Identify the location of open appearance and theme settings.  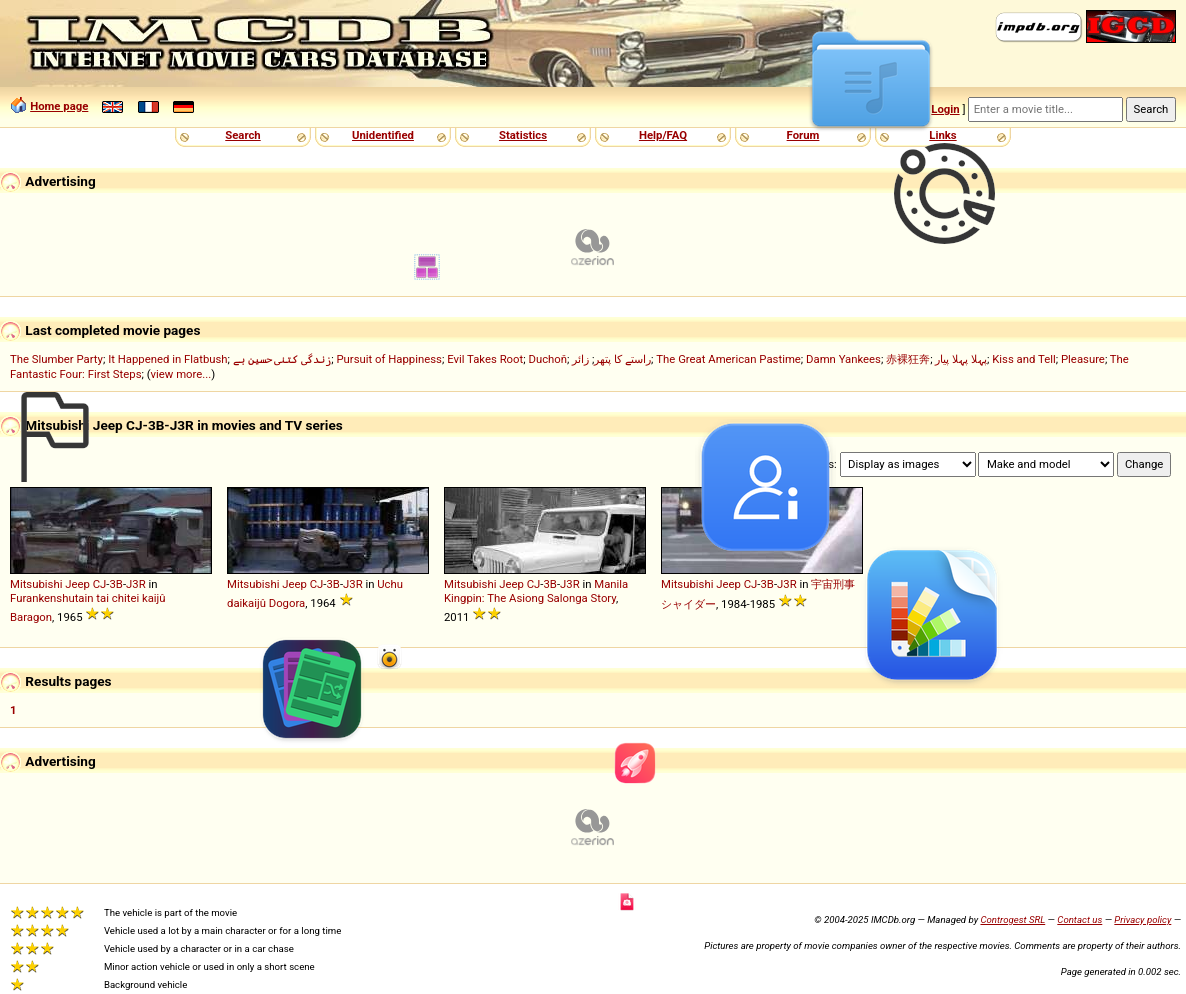
(932, 615).